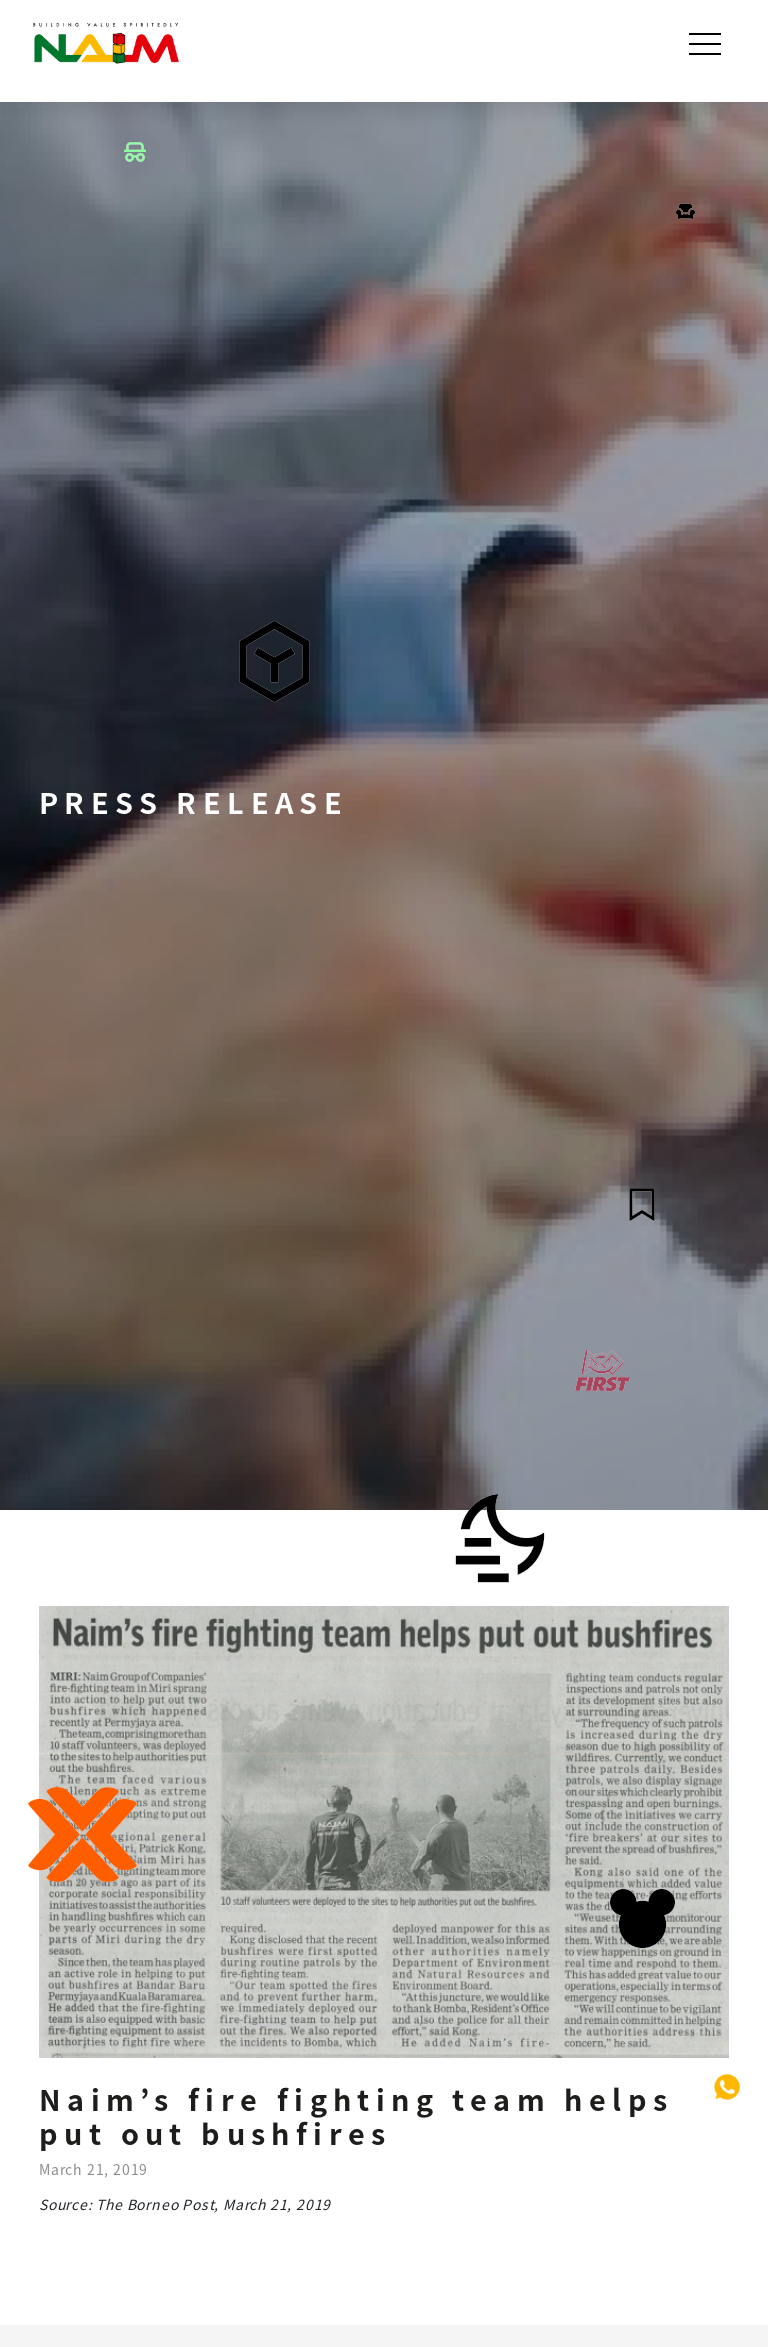 The image size is (768, 2347). I want to click on FIRST Robotics competition logo, so click(602, 1370).